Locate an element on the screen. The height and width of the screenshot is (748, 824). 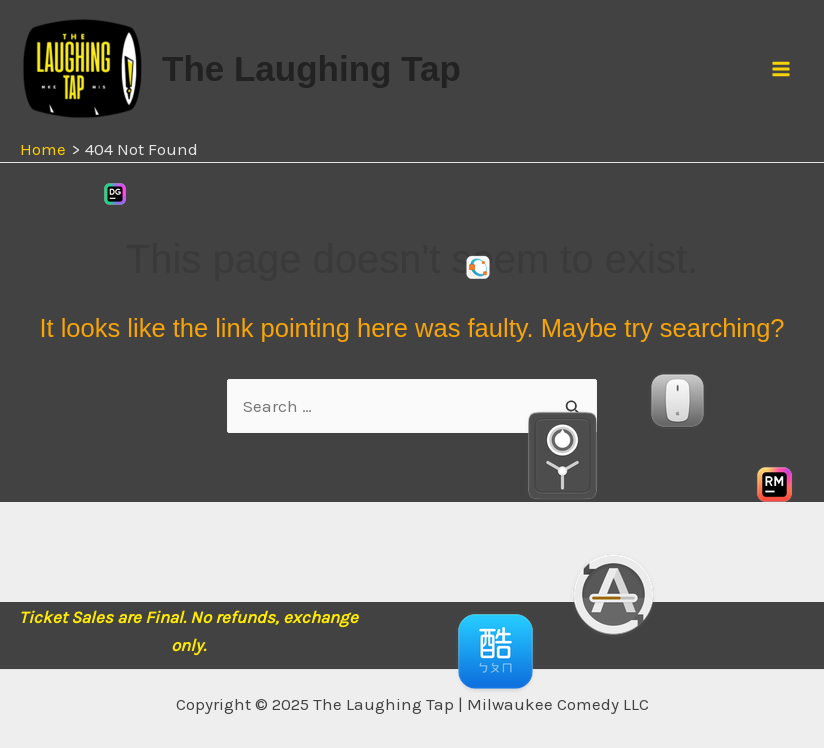
open GNU Octave numerical computing application is located at coordinates (478, 267).